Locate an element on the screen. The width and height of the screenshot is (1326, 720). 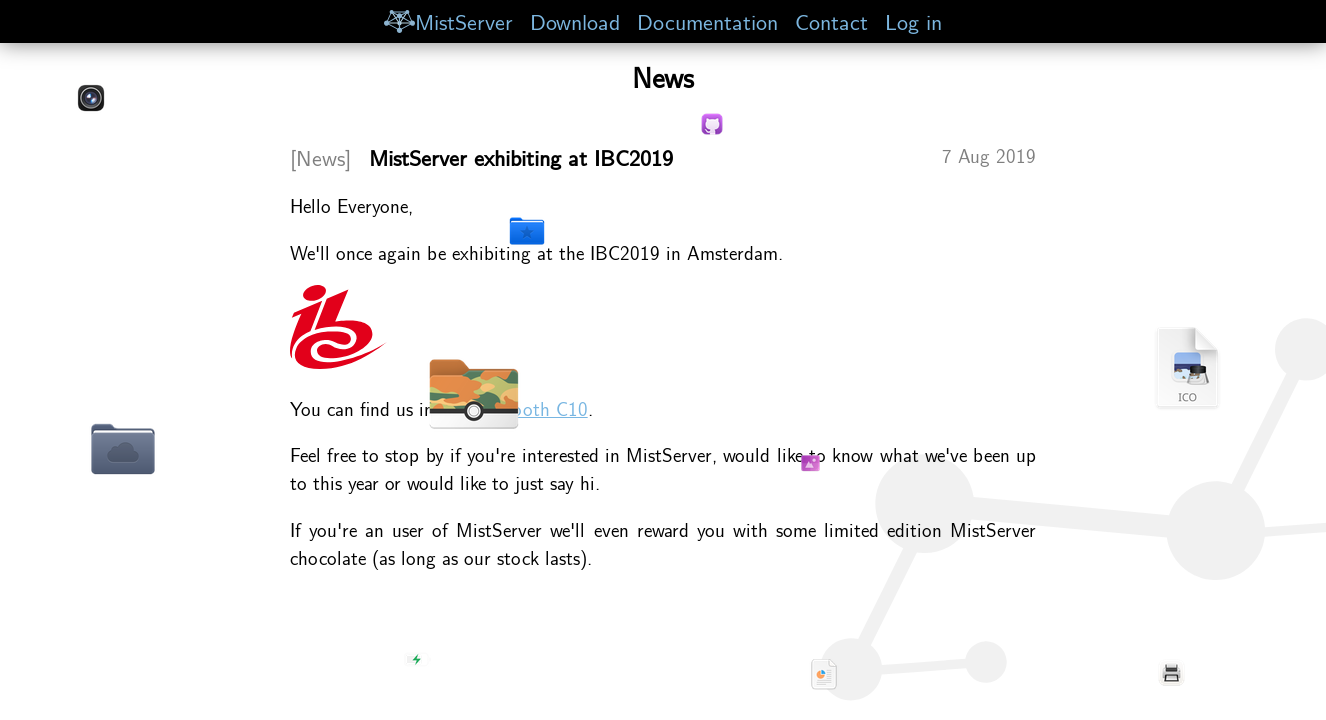
open a presentation file is located at coordinates (824, 674).